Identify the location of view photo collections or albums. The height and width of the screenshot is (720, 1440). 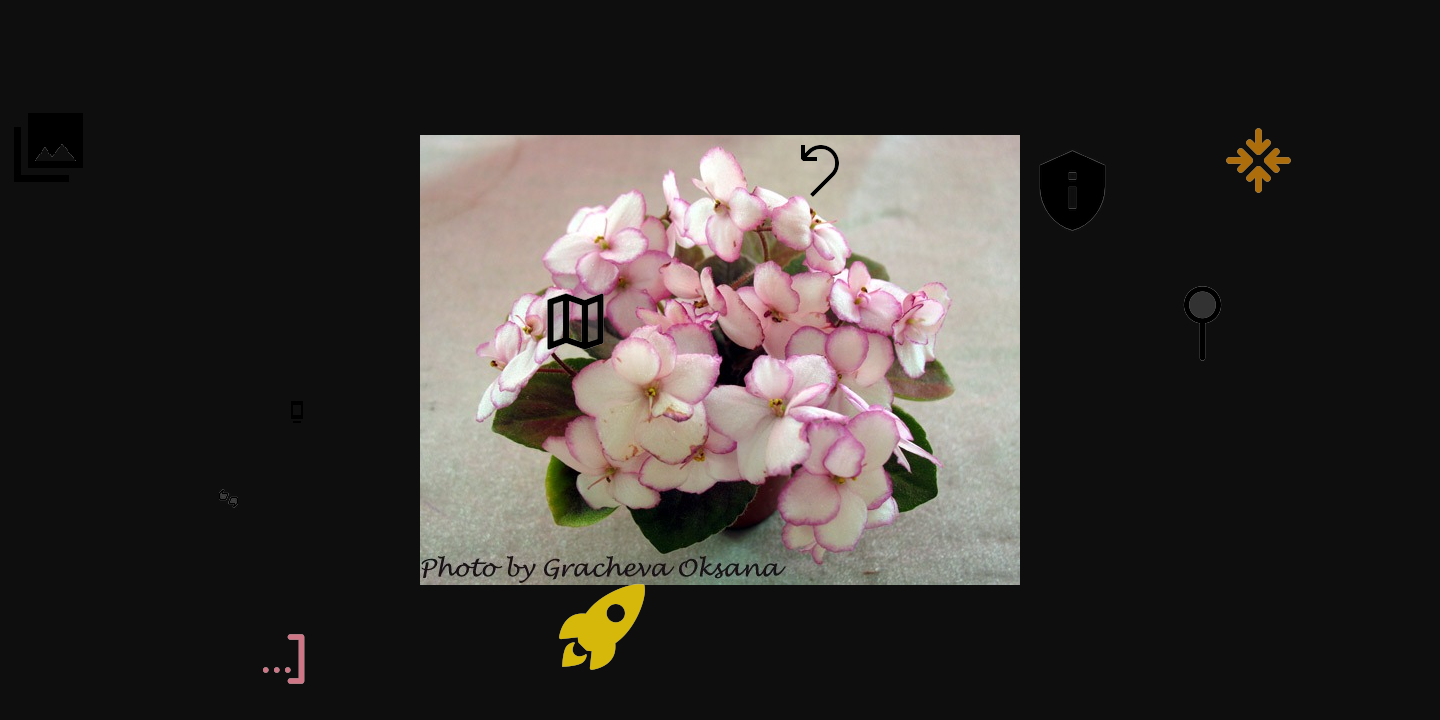
(48, 147).